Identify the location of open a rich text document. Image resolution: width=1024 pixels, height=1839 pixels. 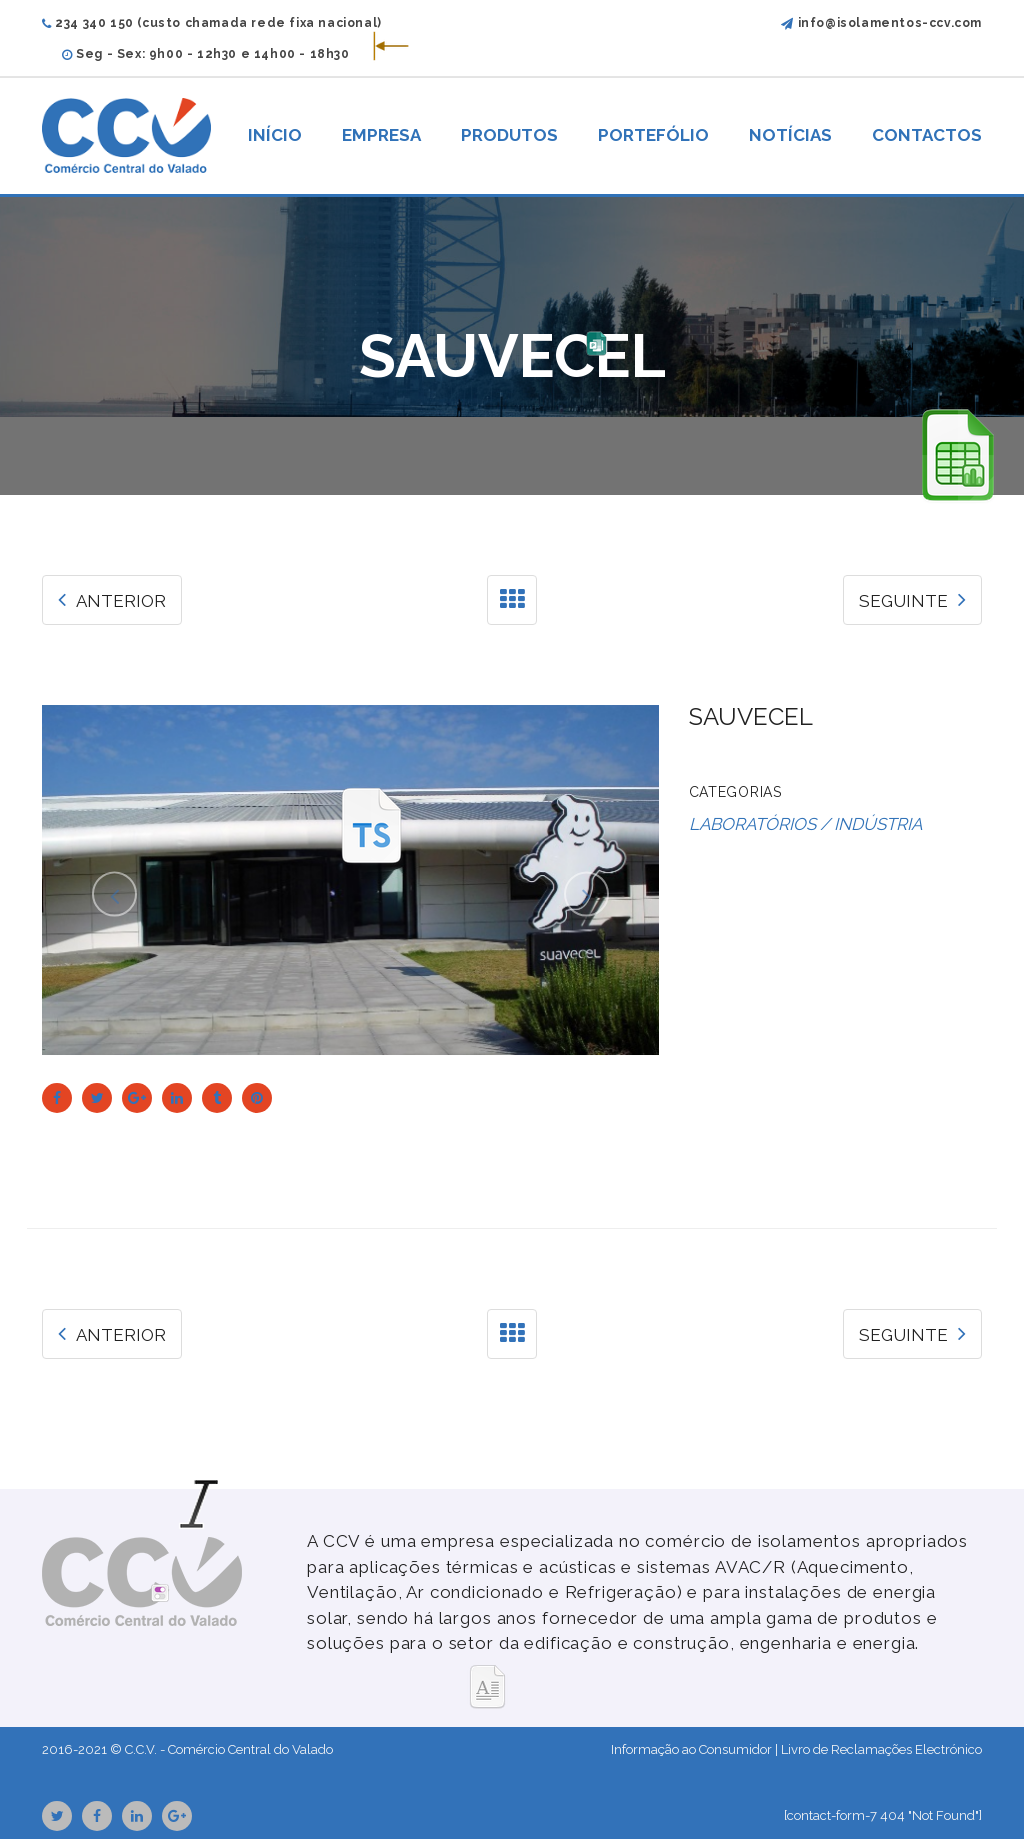
(487, 1686).